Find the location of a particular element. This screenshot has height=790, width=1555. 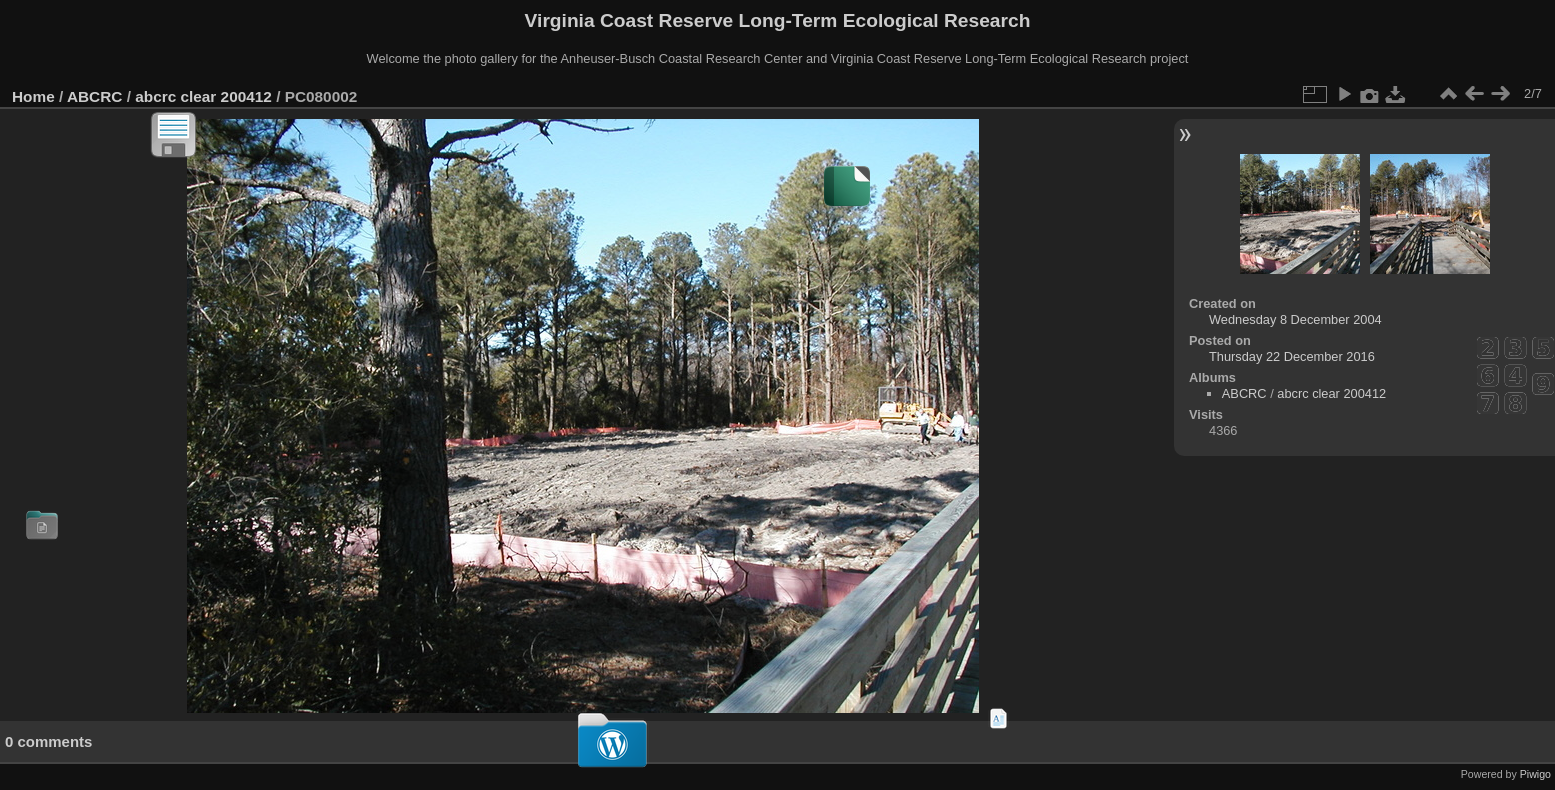

save the current file or document is located at coordinates (173, 134).